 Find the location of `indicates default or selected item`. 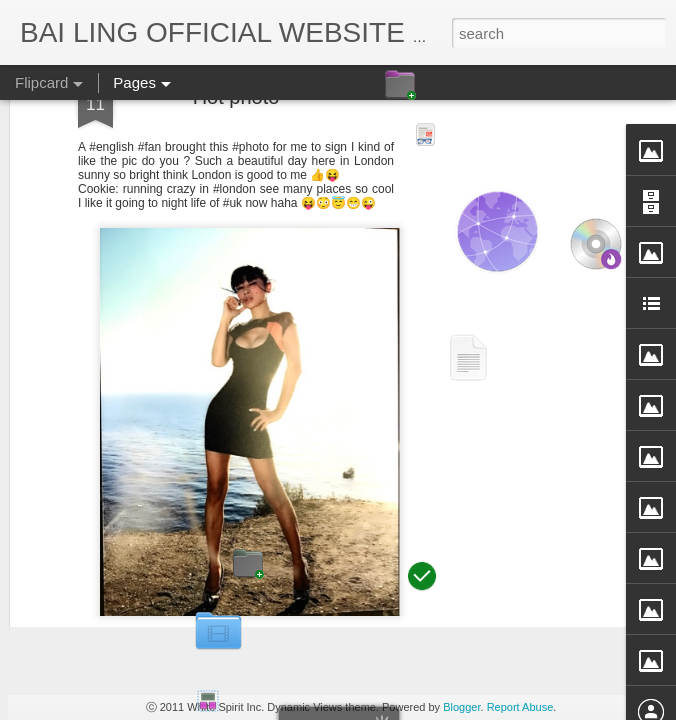

indicates default or selected item is located at coordinates (422, 576).